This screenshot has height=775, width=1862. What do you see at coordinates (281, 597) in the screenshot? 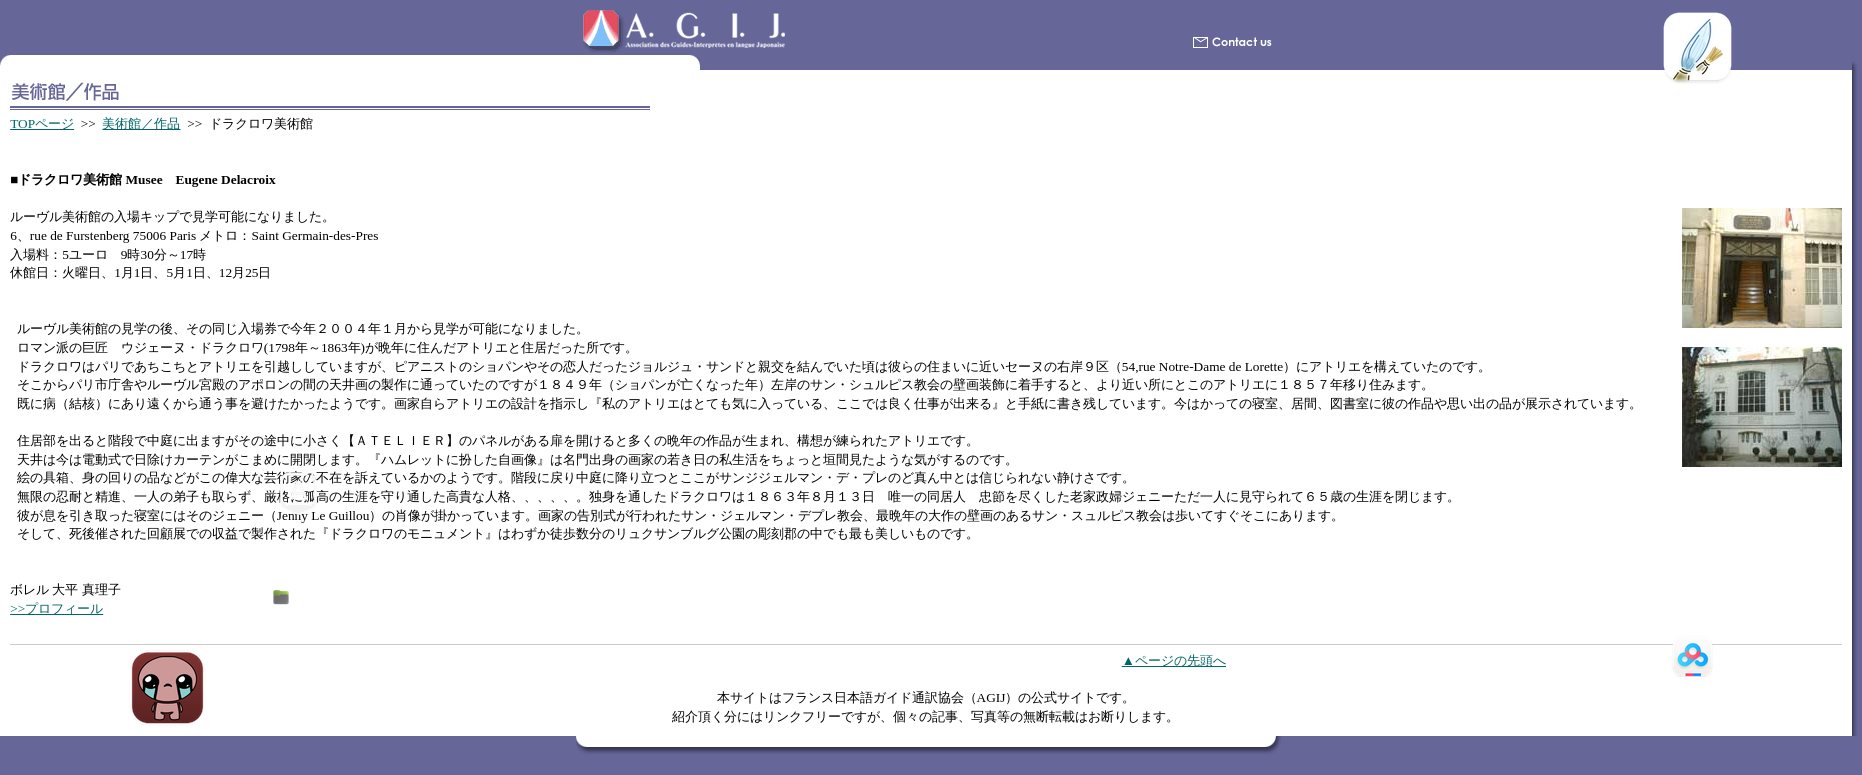
I see `indicates a folder is ready to accept dragged items` at bounding box center [281, 597].